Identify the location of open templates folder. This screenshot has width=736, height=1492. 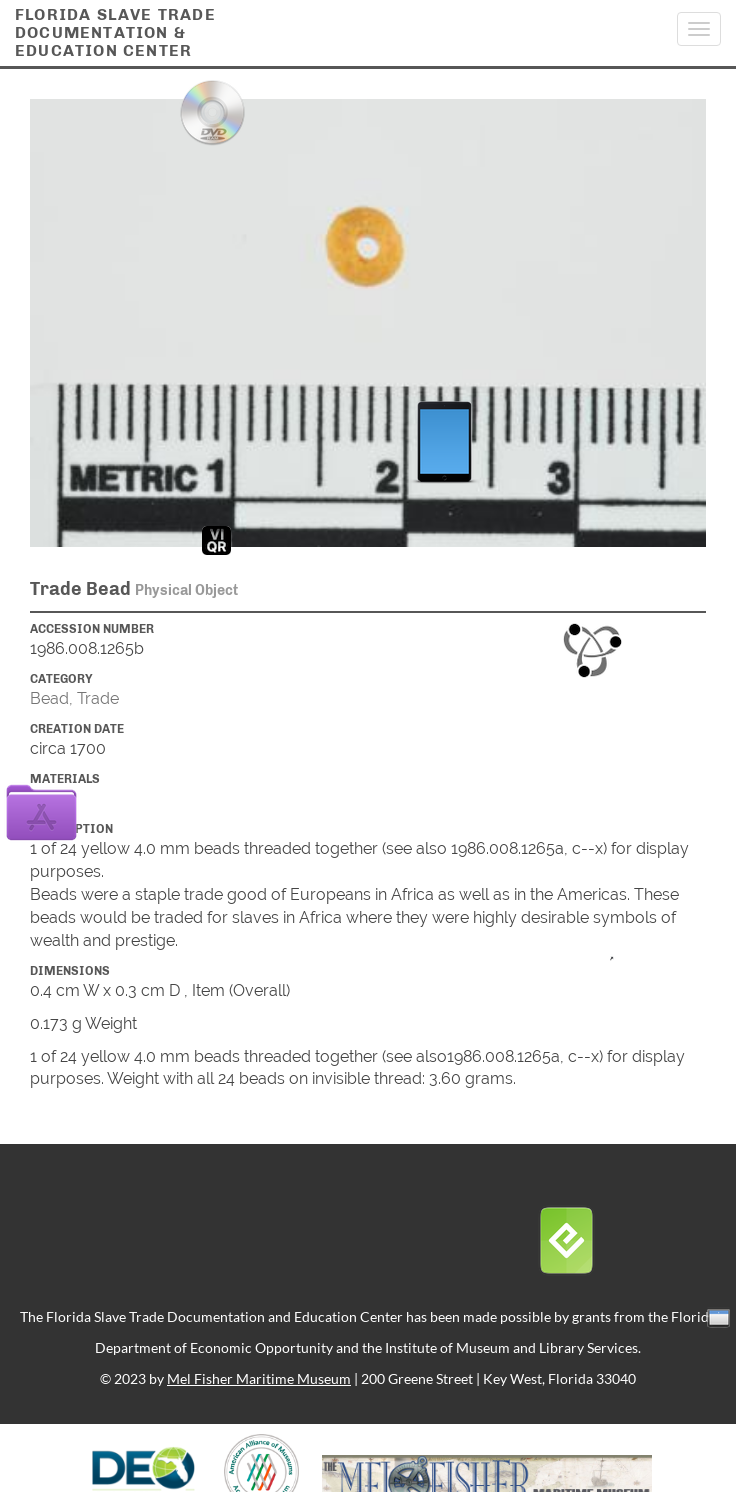
(41, 812).